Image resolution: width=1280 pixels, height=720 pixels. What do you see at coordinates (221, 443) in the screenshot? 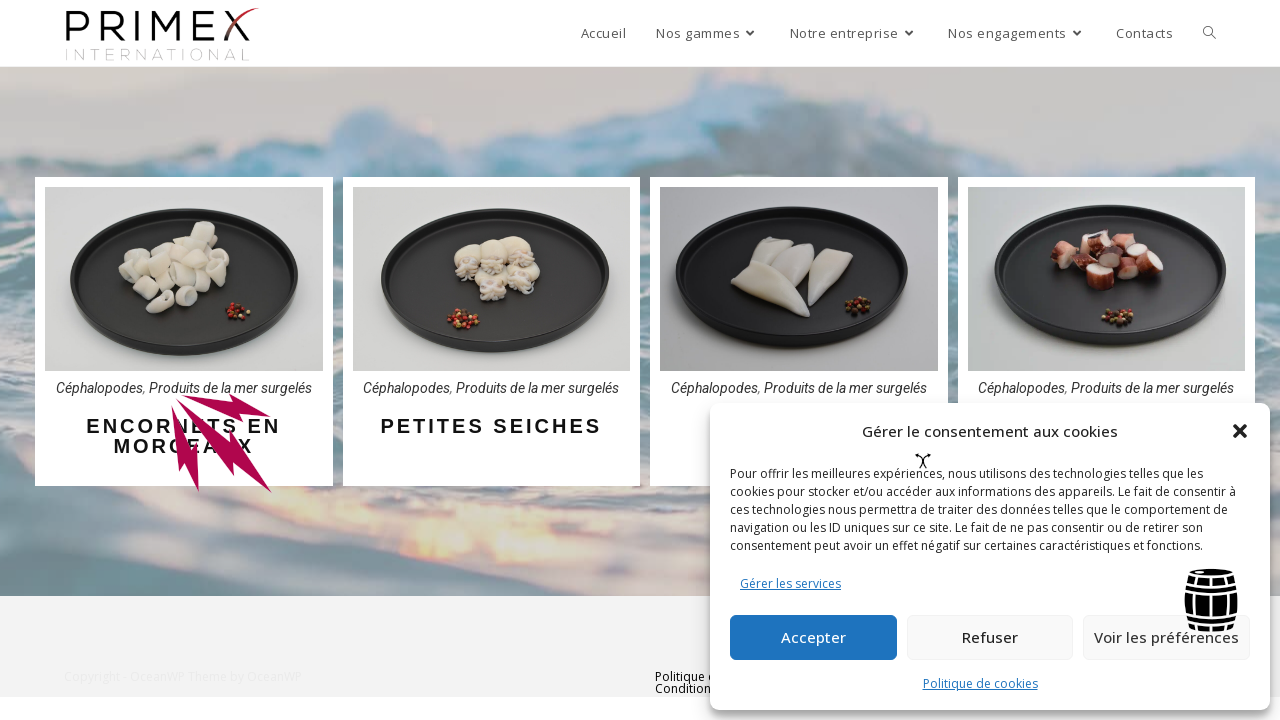
I see `indicates lightning or electrical storm warning` at bounding box center [221, 443].